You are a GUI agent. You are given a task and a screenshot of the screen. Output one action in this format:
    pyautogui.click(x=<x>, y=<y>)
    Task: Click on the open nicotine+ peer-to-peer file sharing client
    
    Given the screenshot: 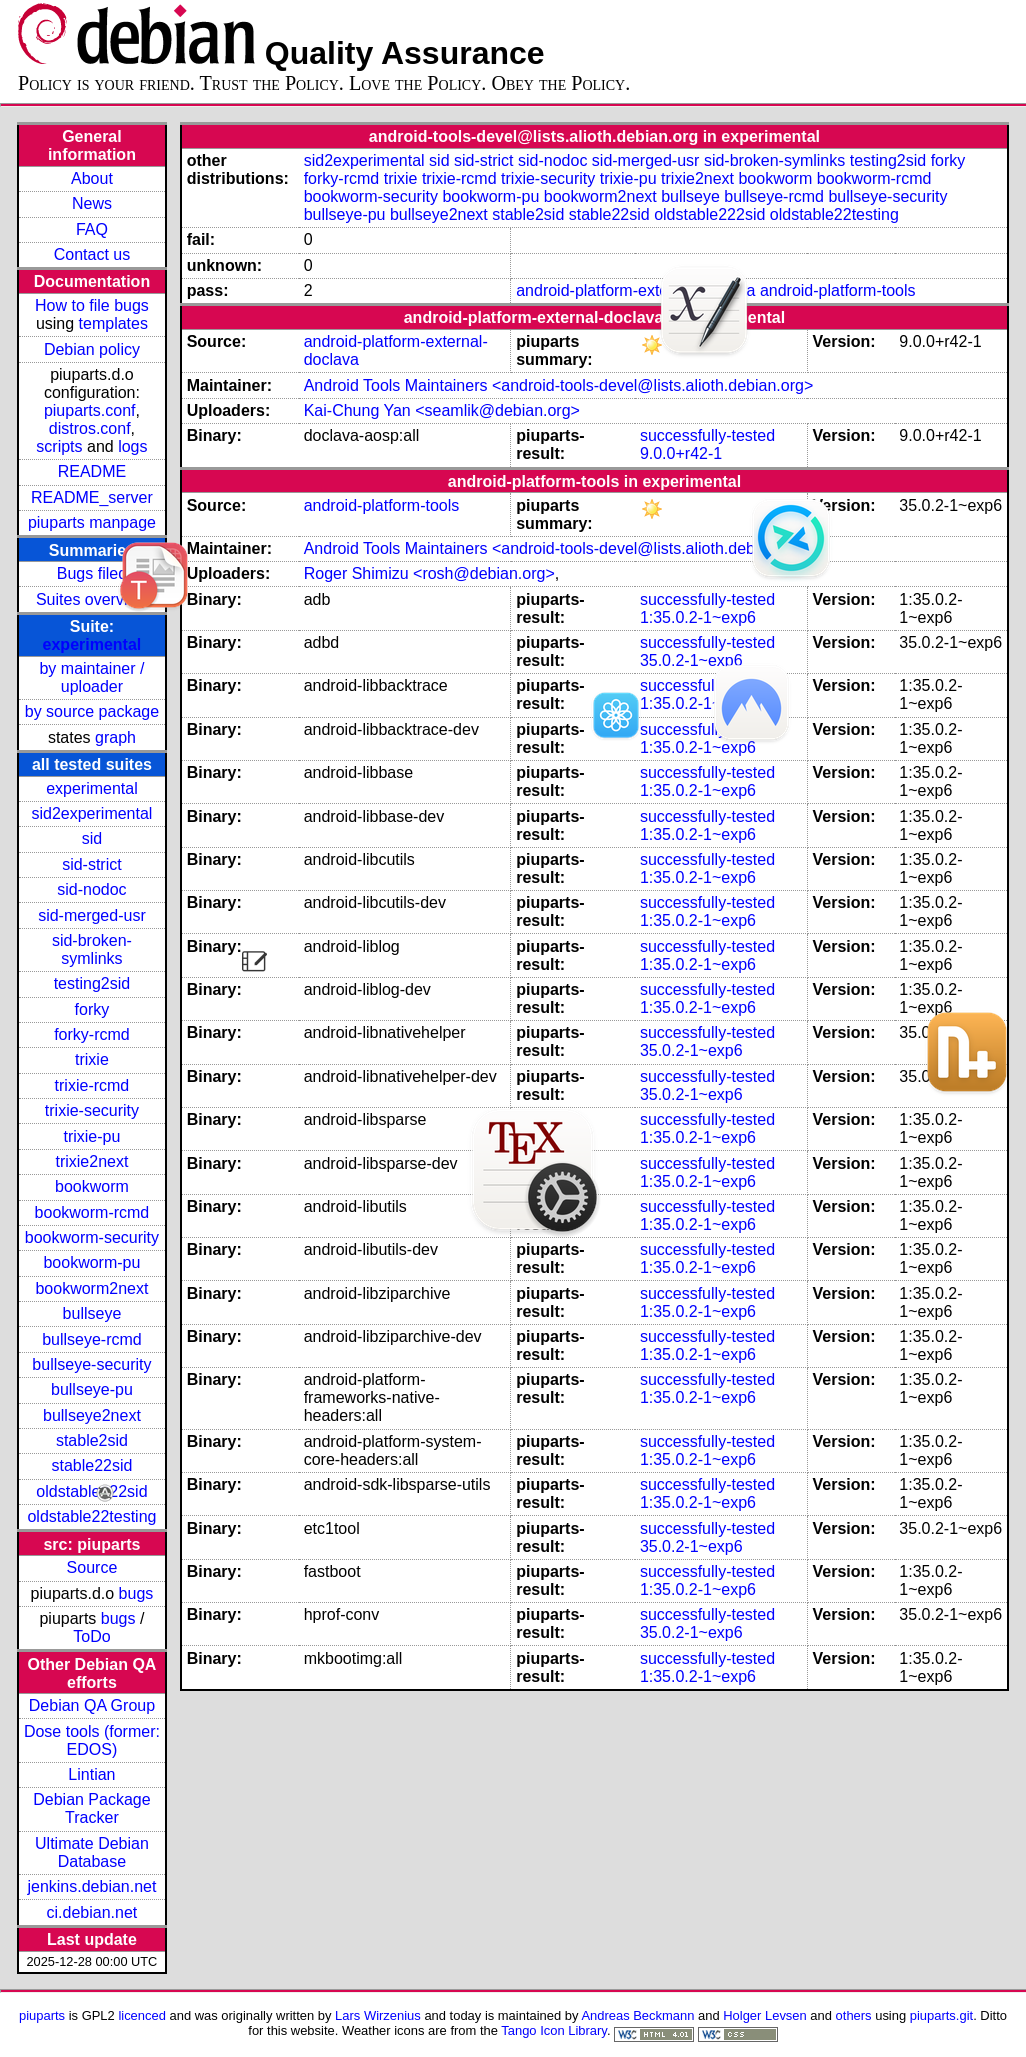 What is the action you would take?
    pyautogui.click(x=967, y=1052)
    